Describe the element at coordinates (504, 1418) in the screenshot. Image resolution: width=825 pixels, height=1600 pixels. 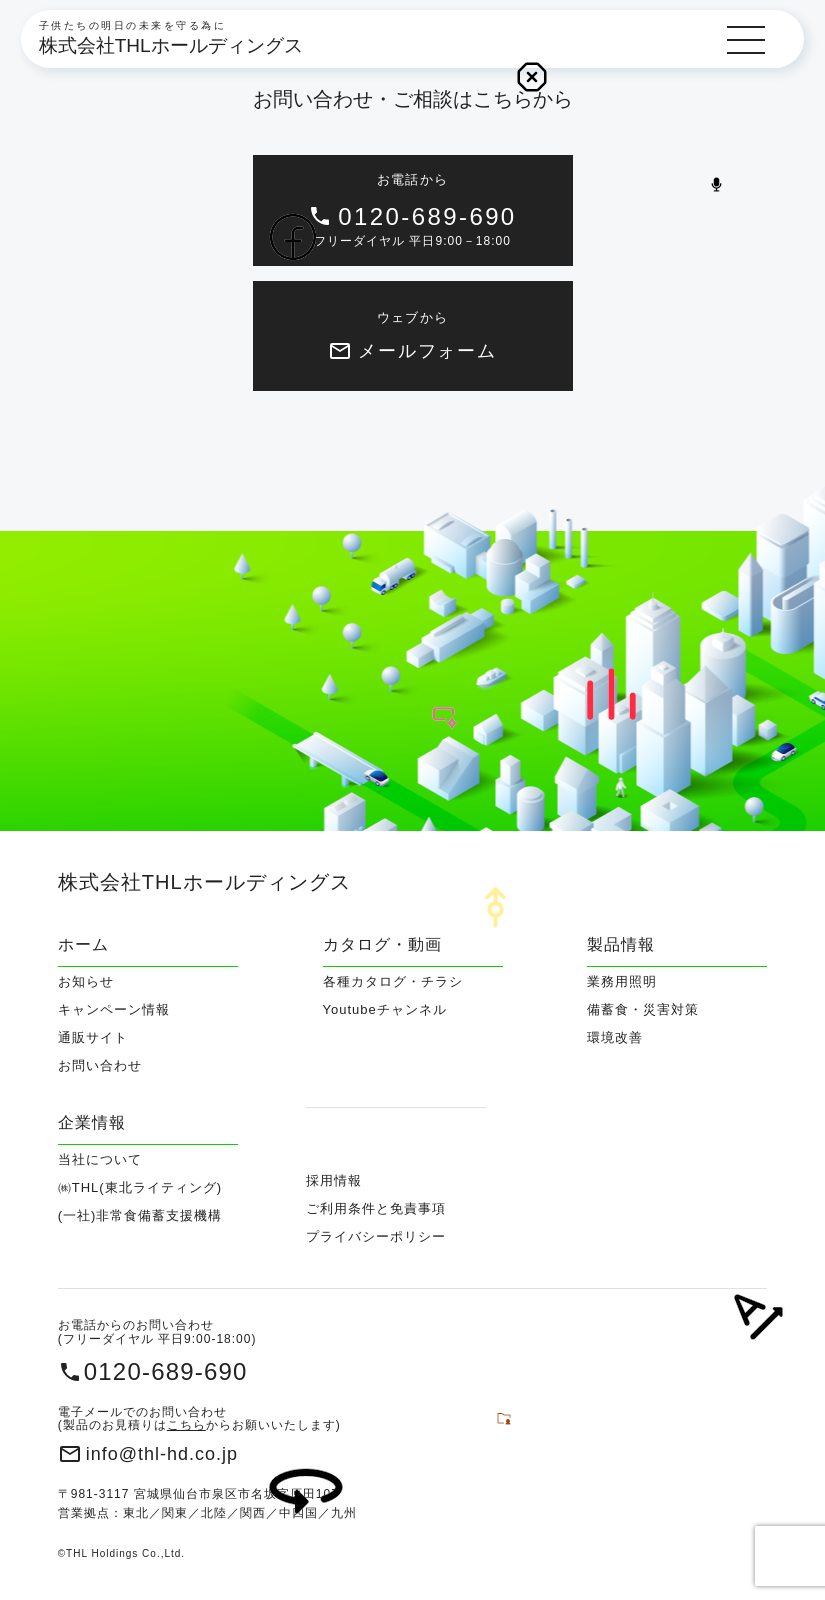
I see `access user profile folder` at that location.